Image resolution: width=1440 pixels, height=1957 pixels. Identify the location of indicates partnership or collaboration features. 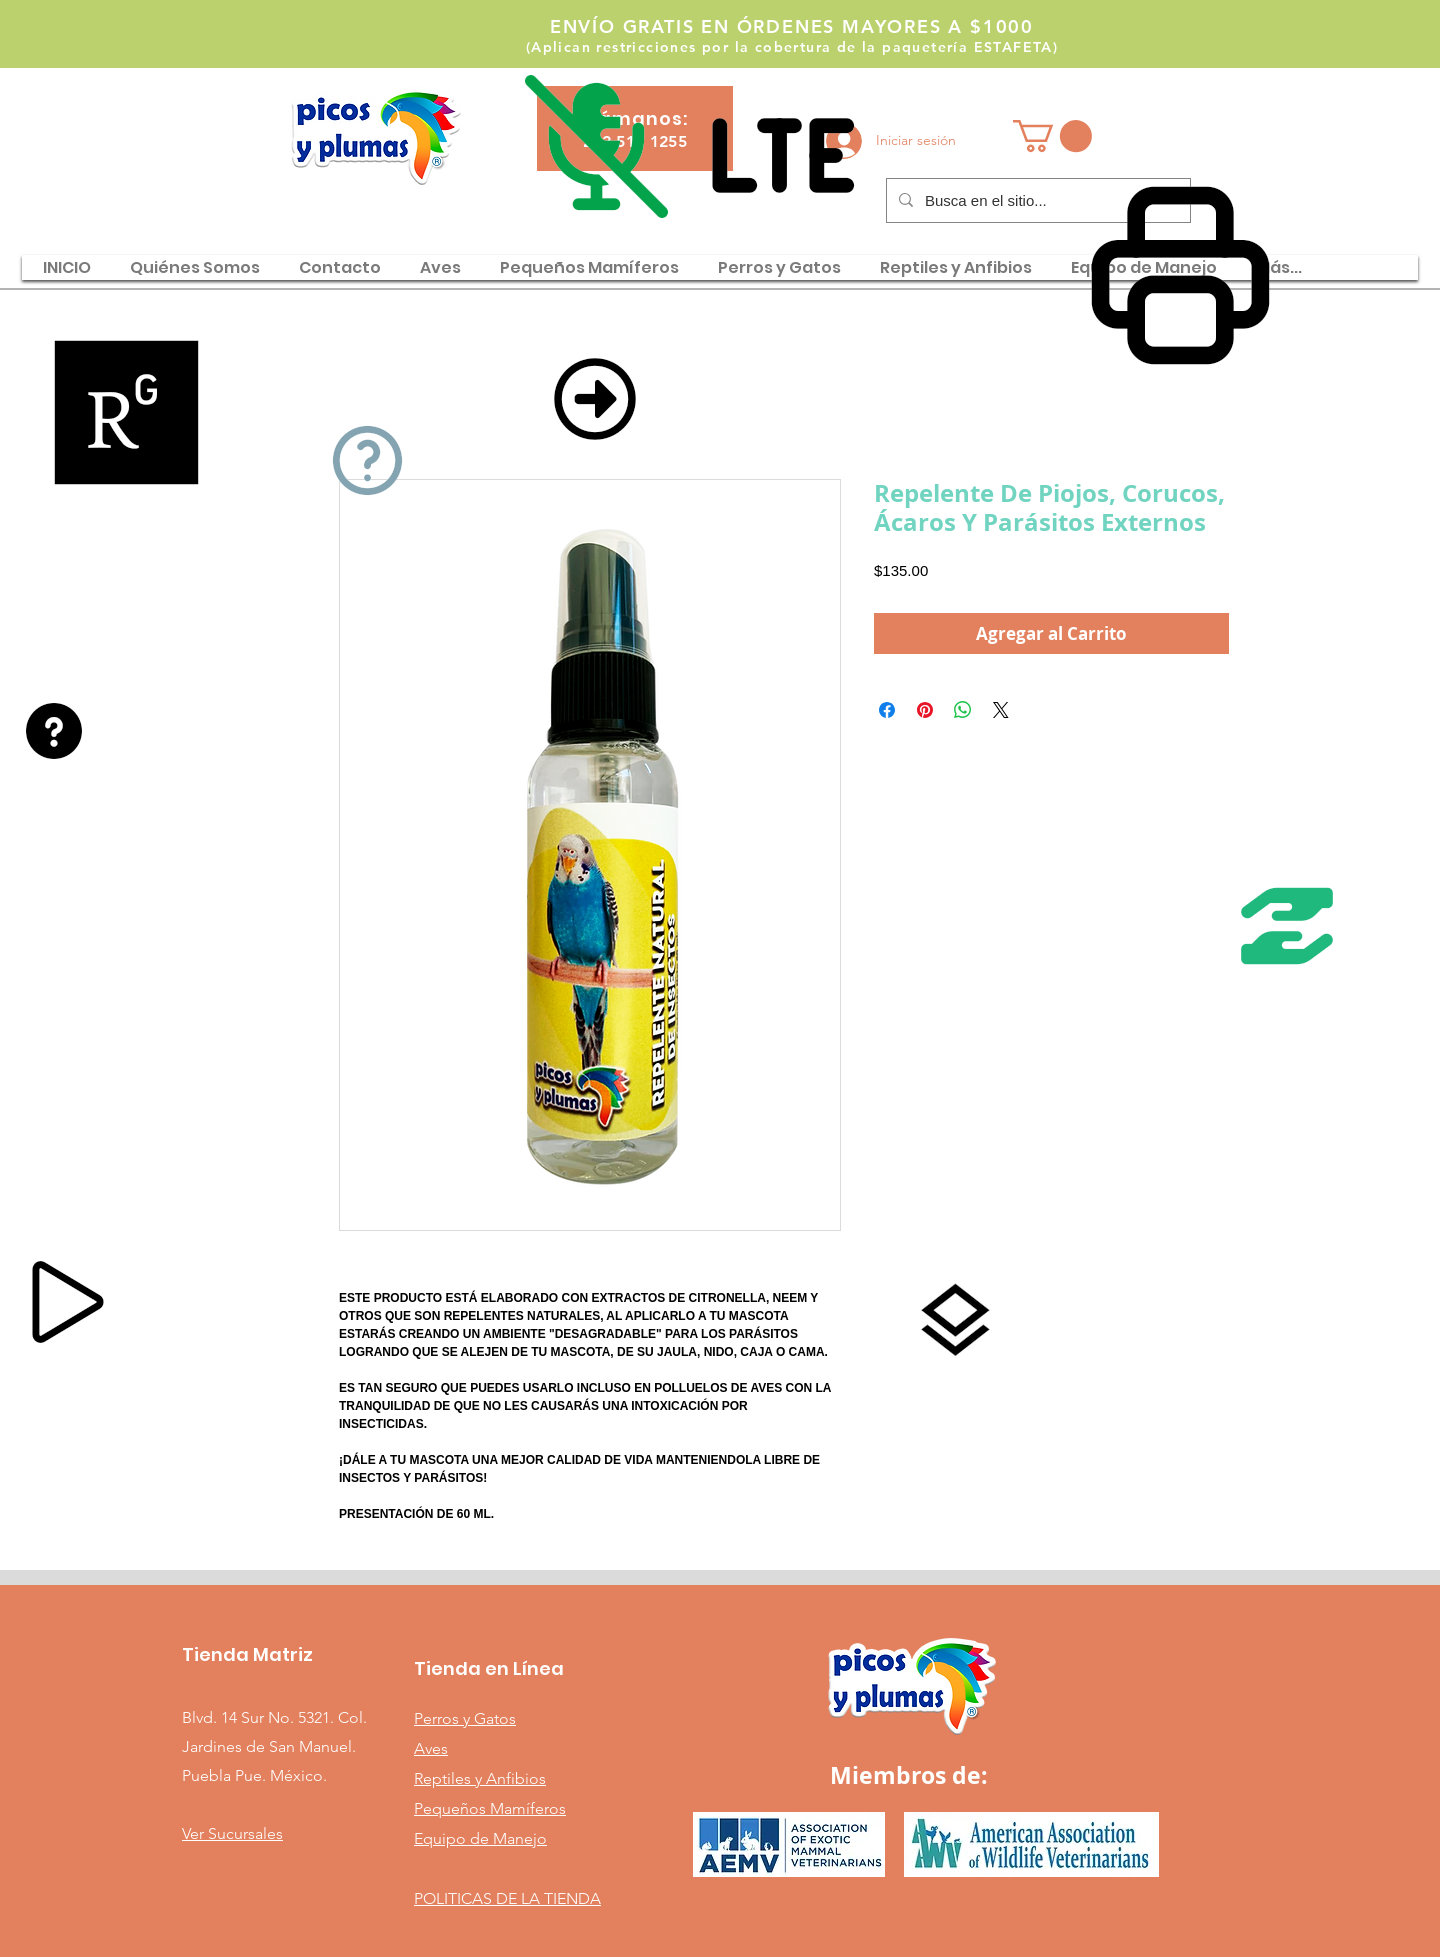
(1287, 926).